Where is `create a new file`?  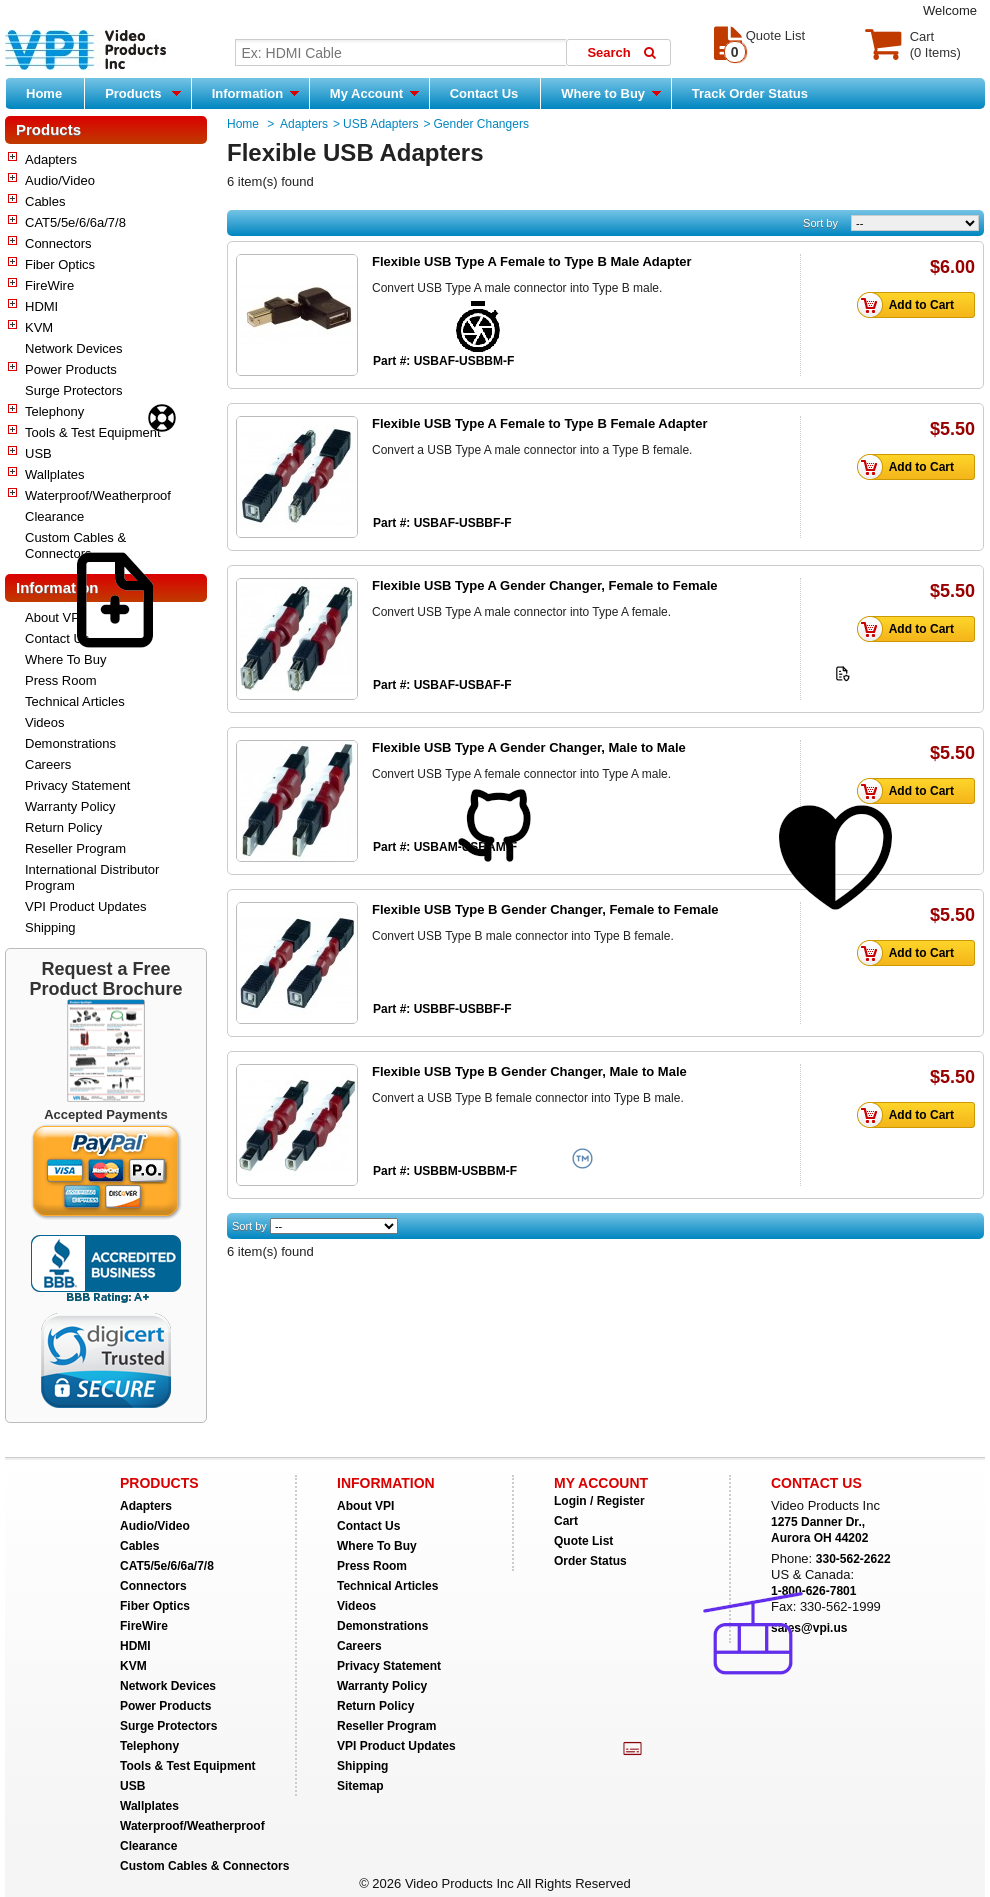 create a new file is located at coordinates (115, 600).